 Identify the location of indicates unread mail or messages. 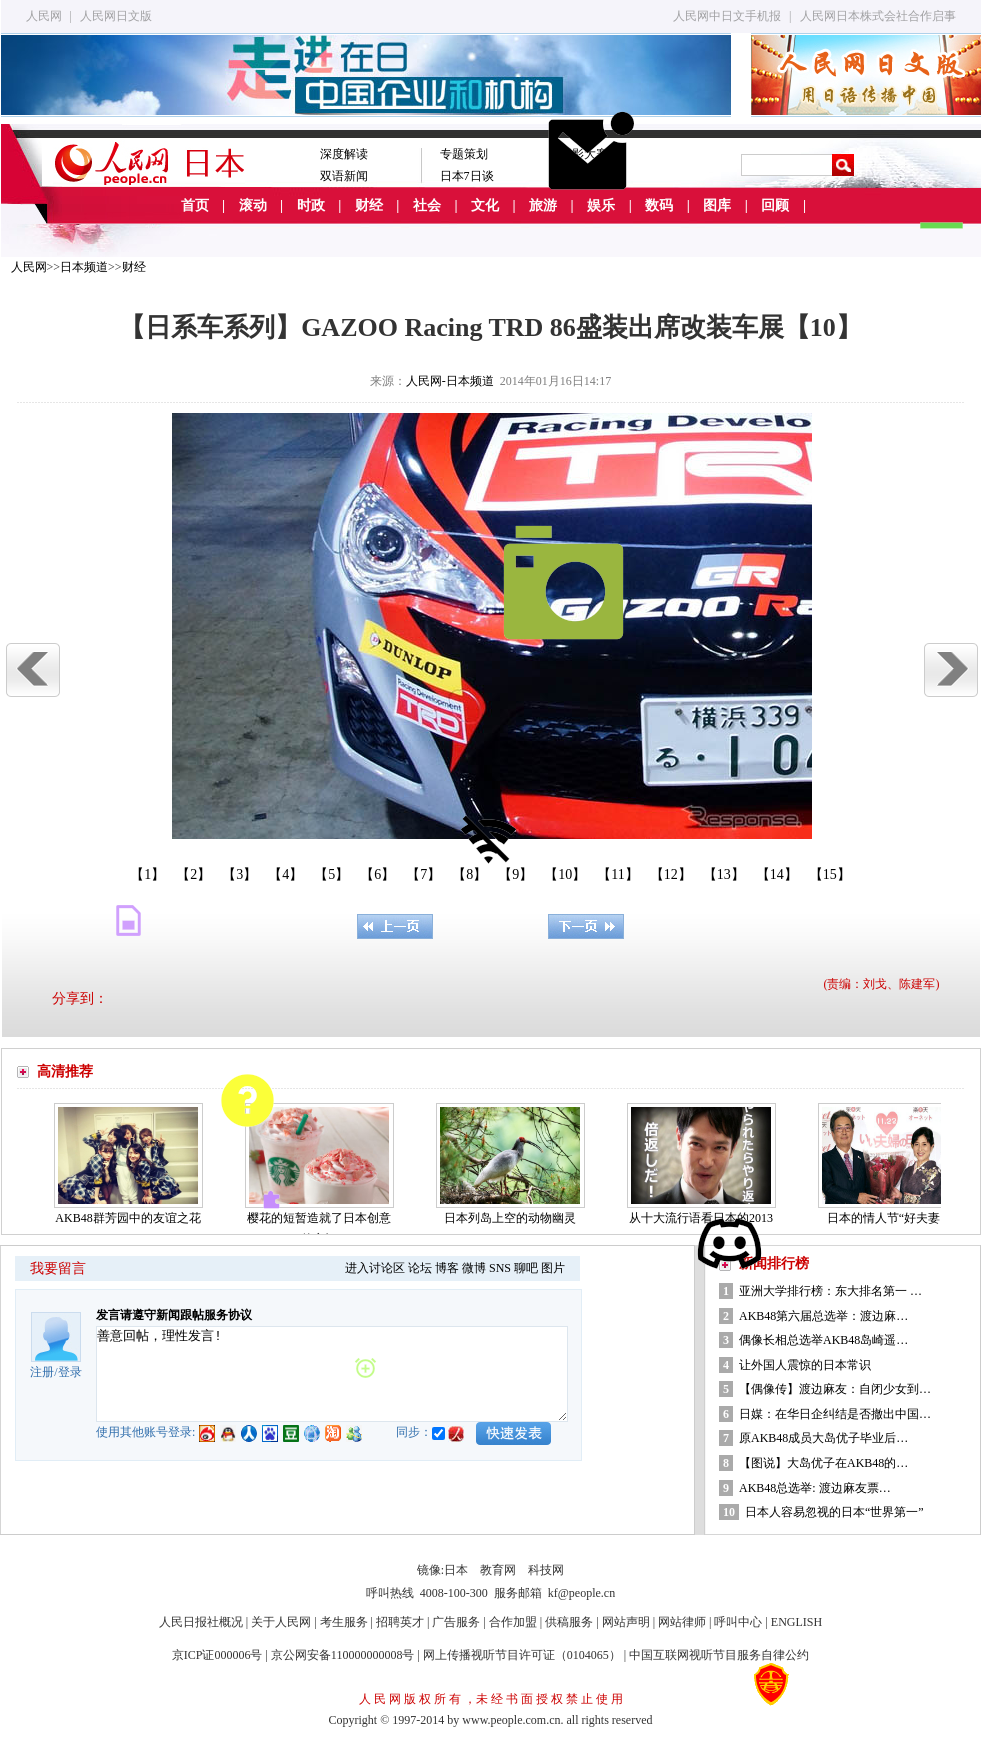
(587, 154).